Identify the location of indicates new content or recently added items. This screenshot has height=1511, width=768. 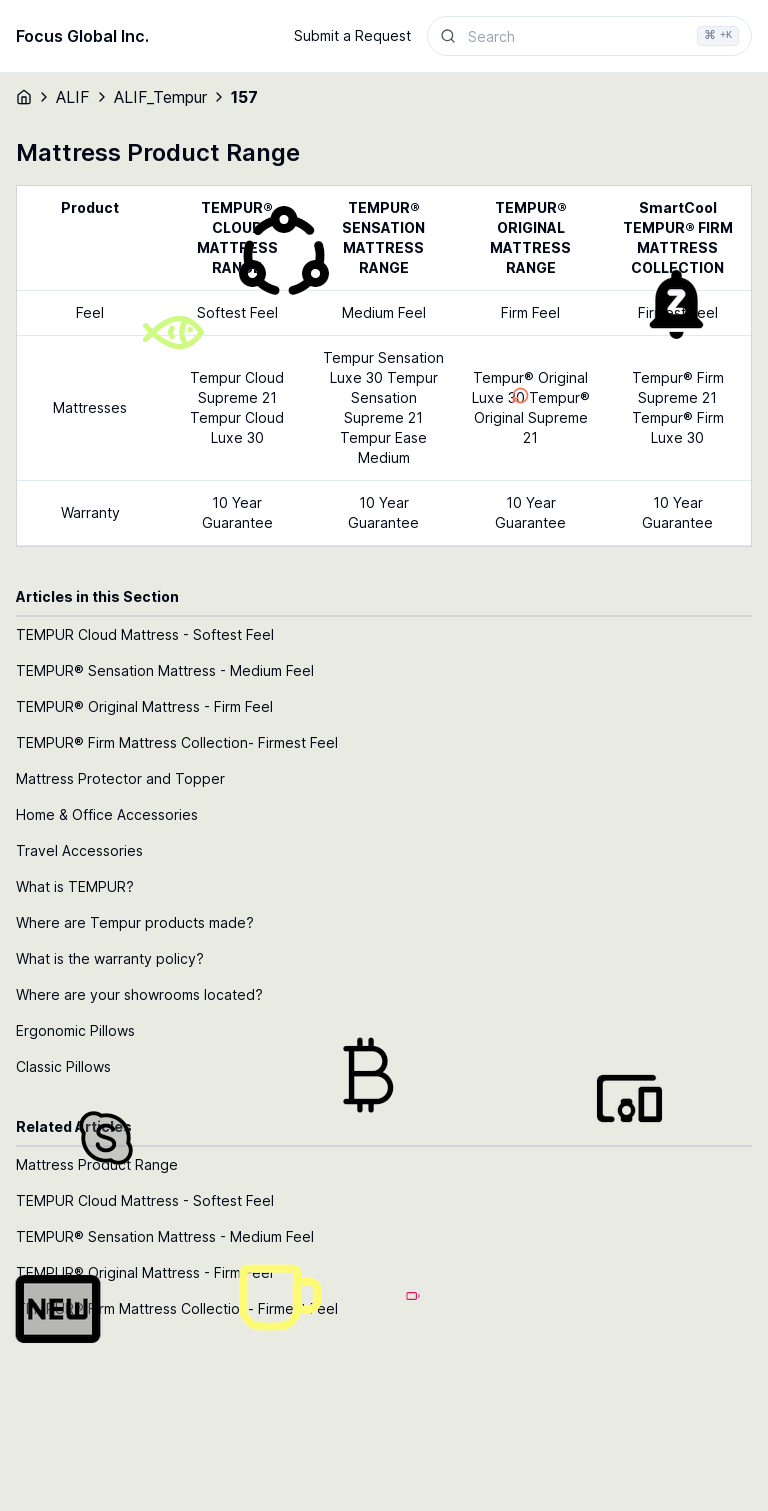
(58, 1309).